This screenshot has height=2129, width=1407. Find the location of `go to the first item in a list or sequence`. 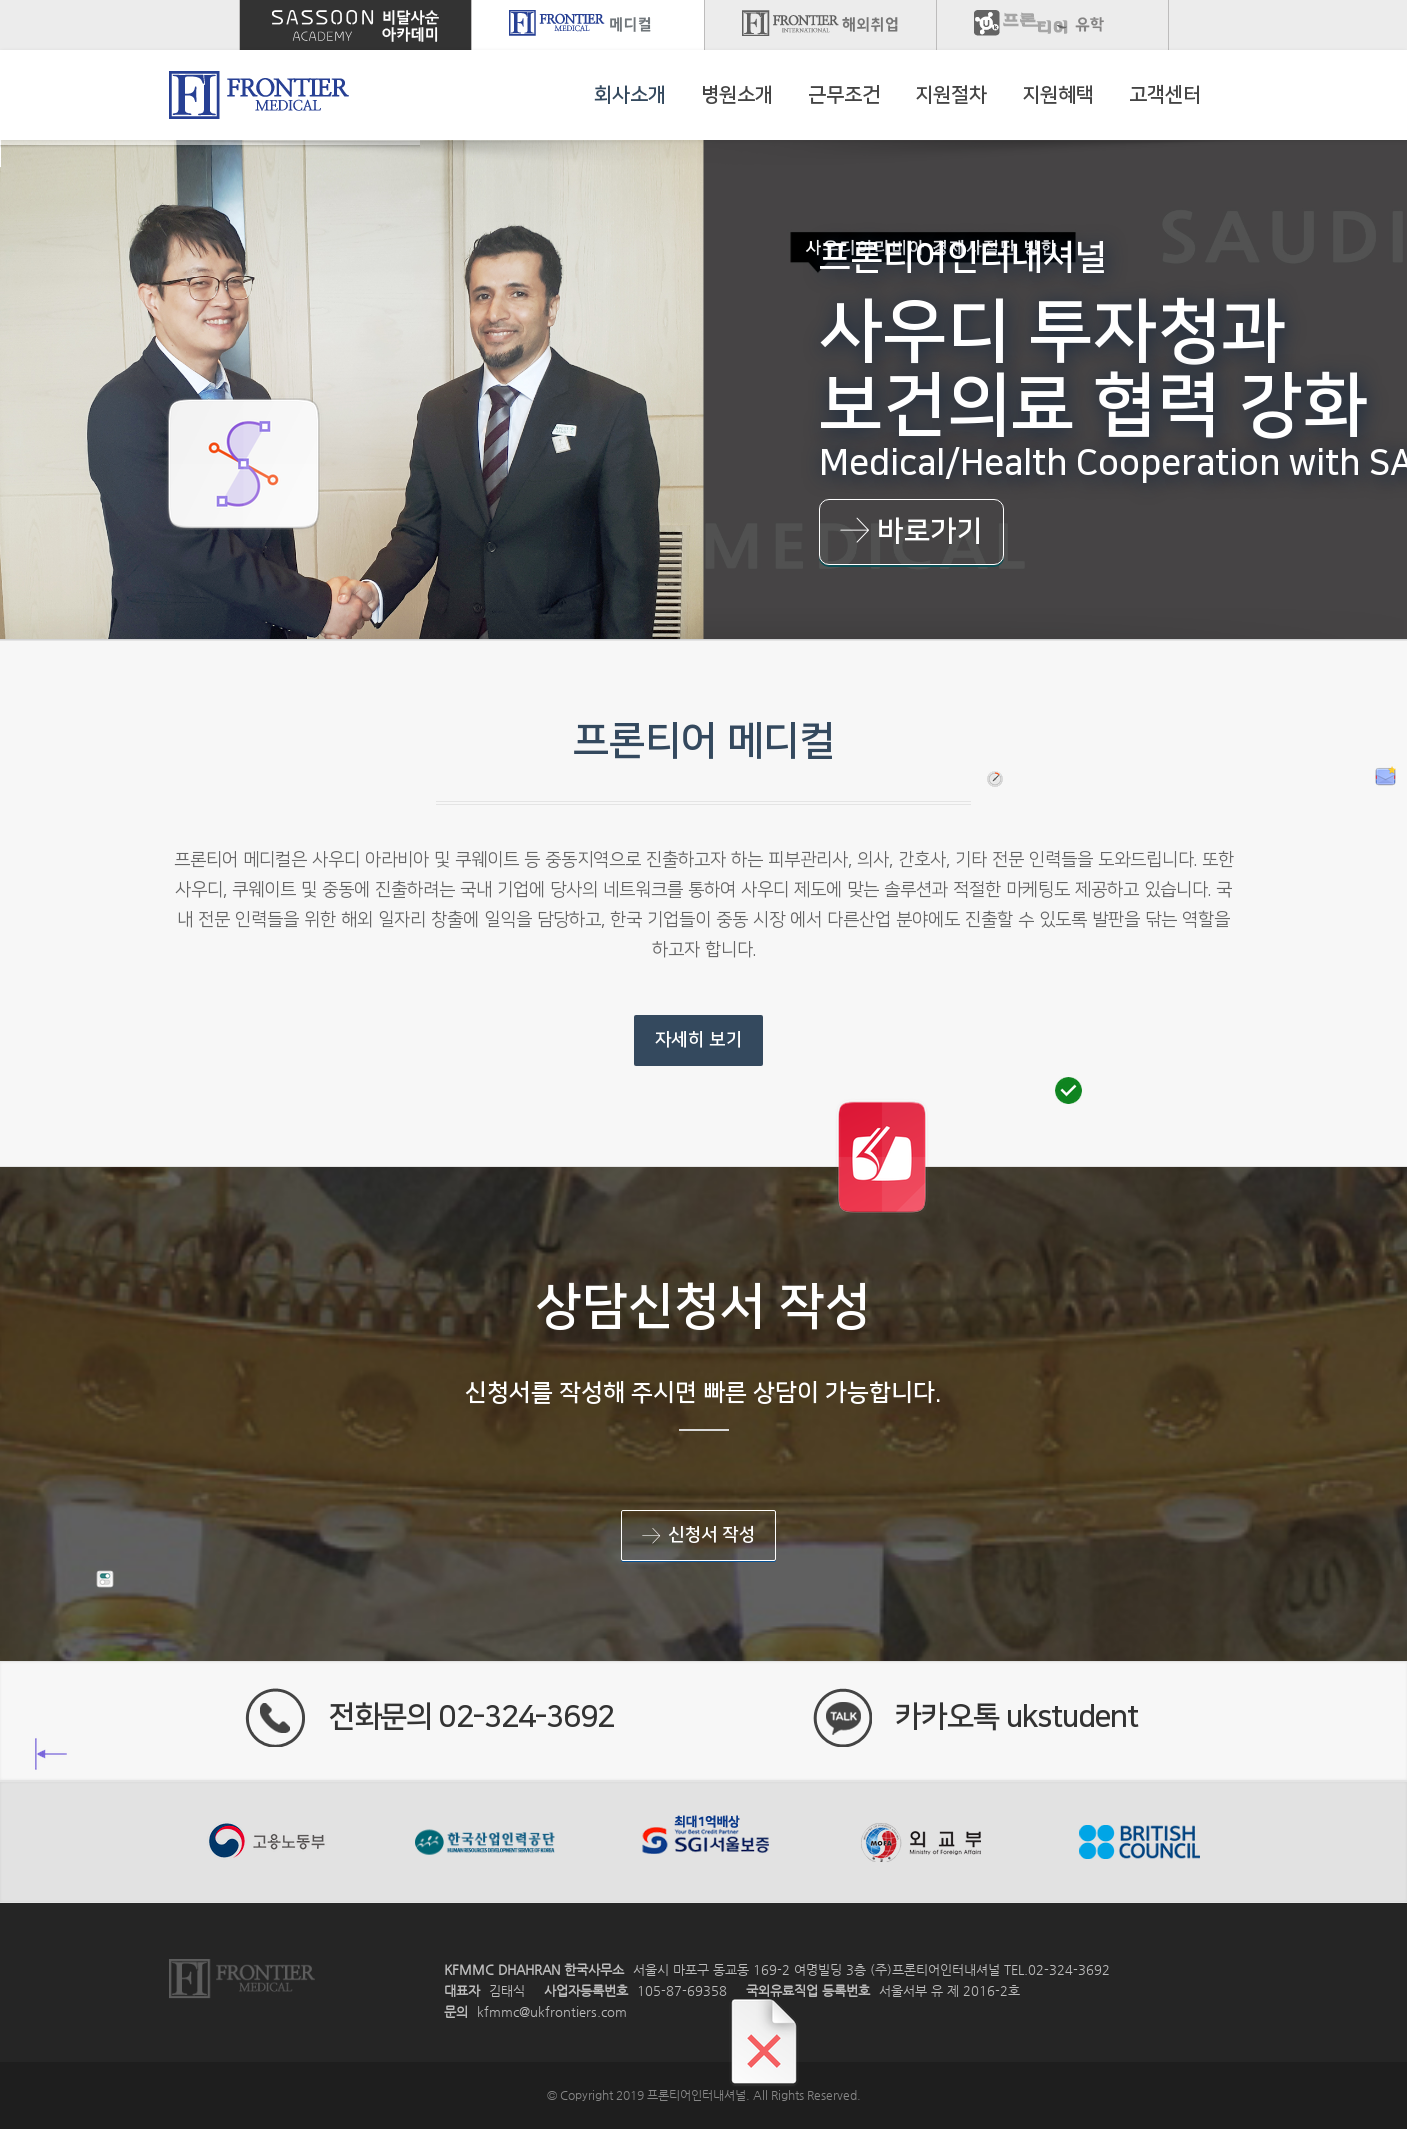

go to the first item in a list or sequence is located at coordinates (51, 1754).